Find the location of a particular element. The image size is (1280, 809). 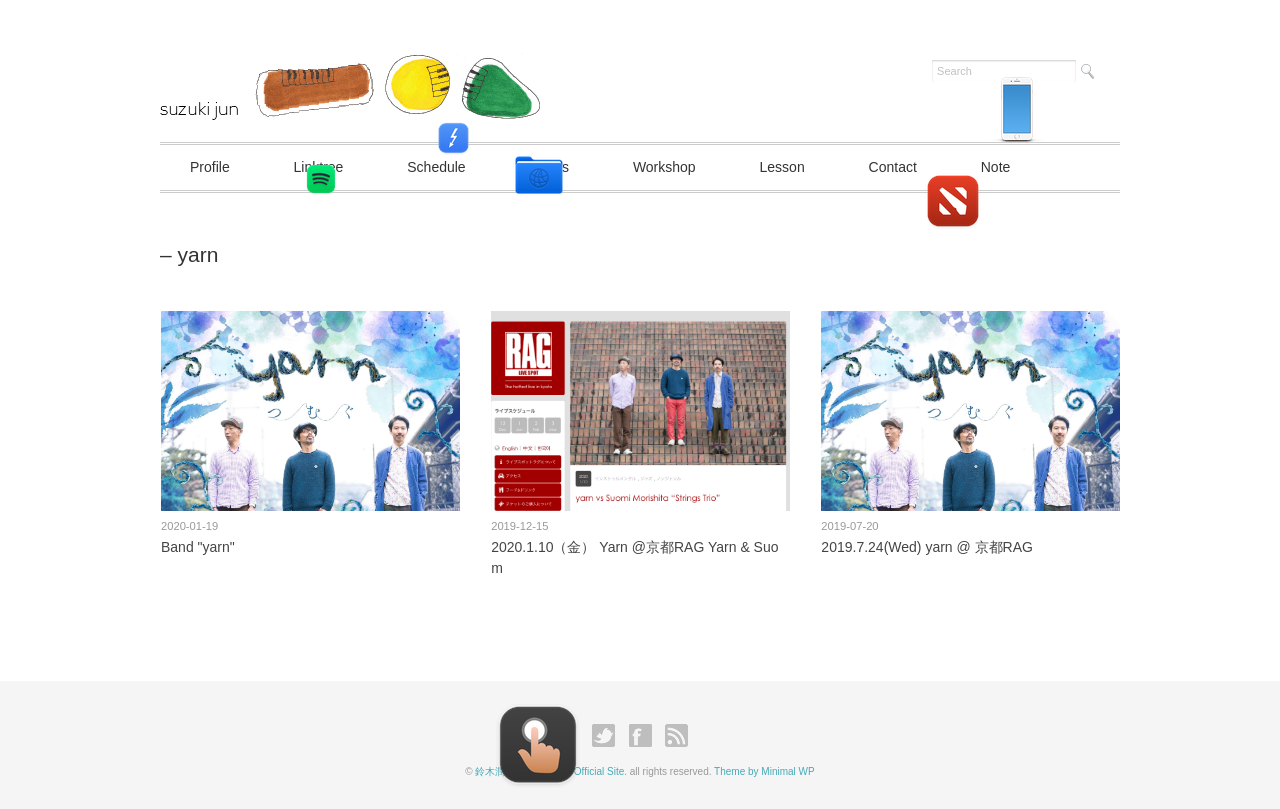

open Spotify music streaming app is located at coordinates (321, 179).